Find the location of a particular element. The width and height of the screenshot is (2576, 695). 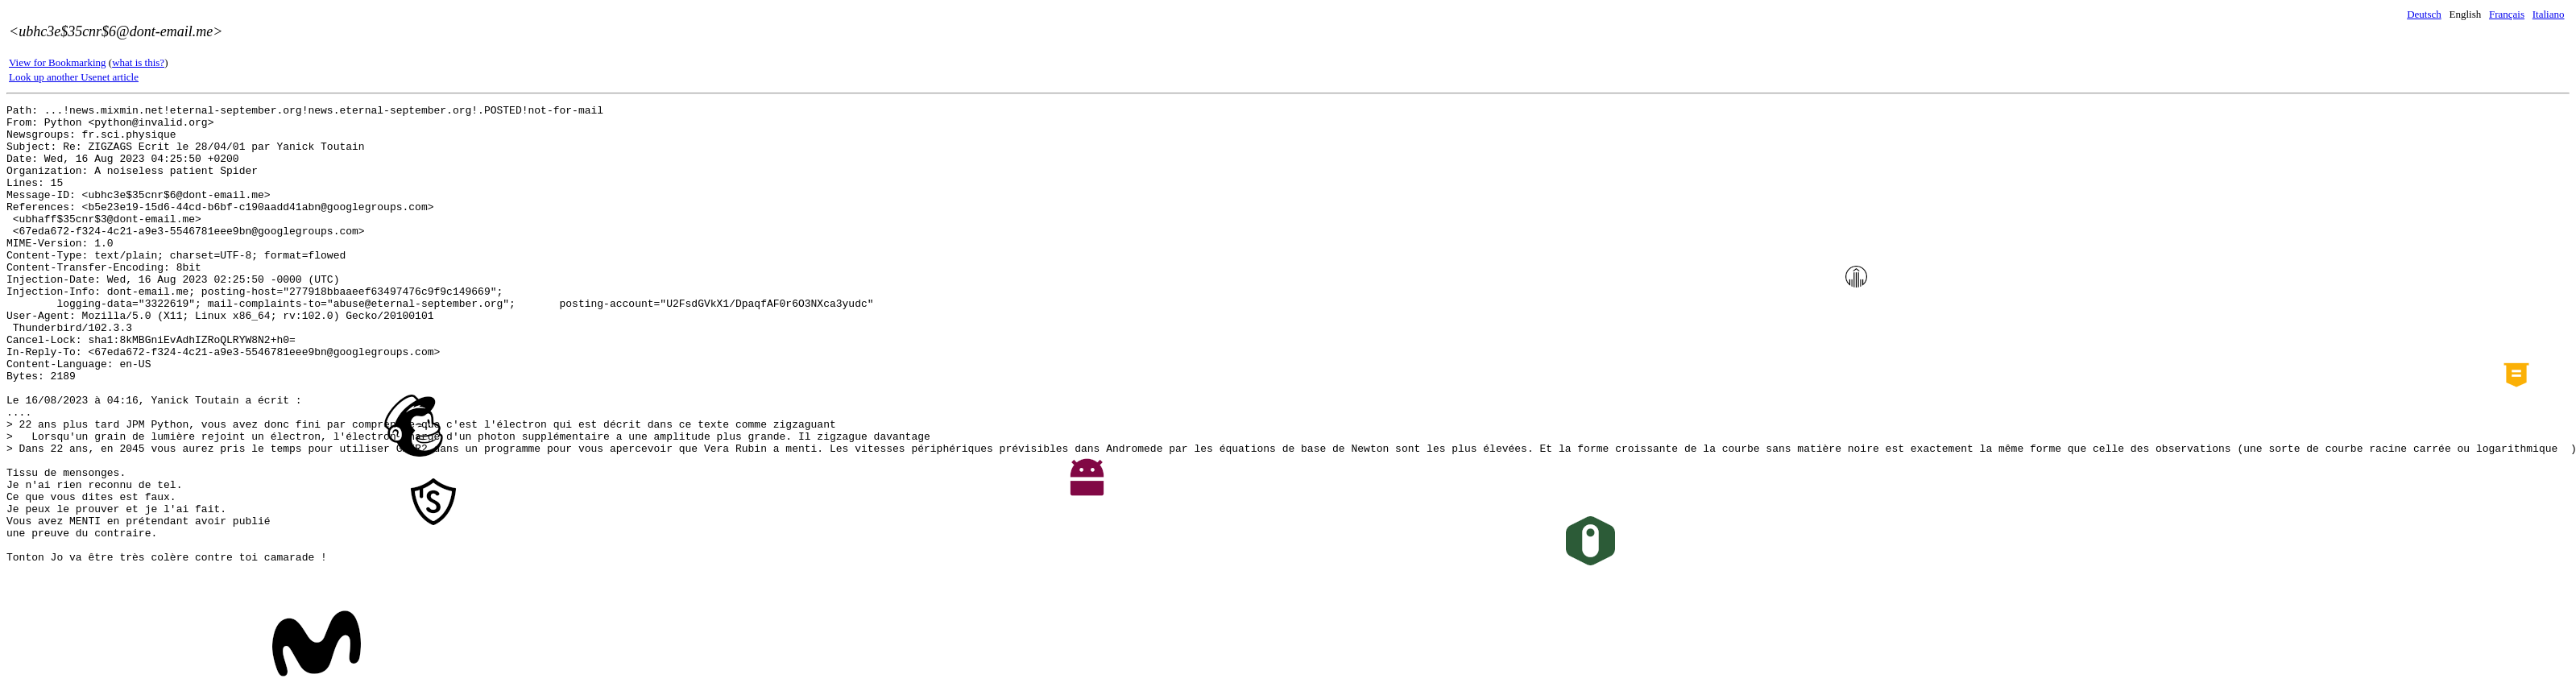

songoda brand logo is located at coordinates (433, 502).